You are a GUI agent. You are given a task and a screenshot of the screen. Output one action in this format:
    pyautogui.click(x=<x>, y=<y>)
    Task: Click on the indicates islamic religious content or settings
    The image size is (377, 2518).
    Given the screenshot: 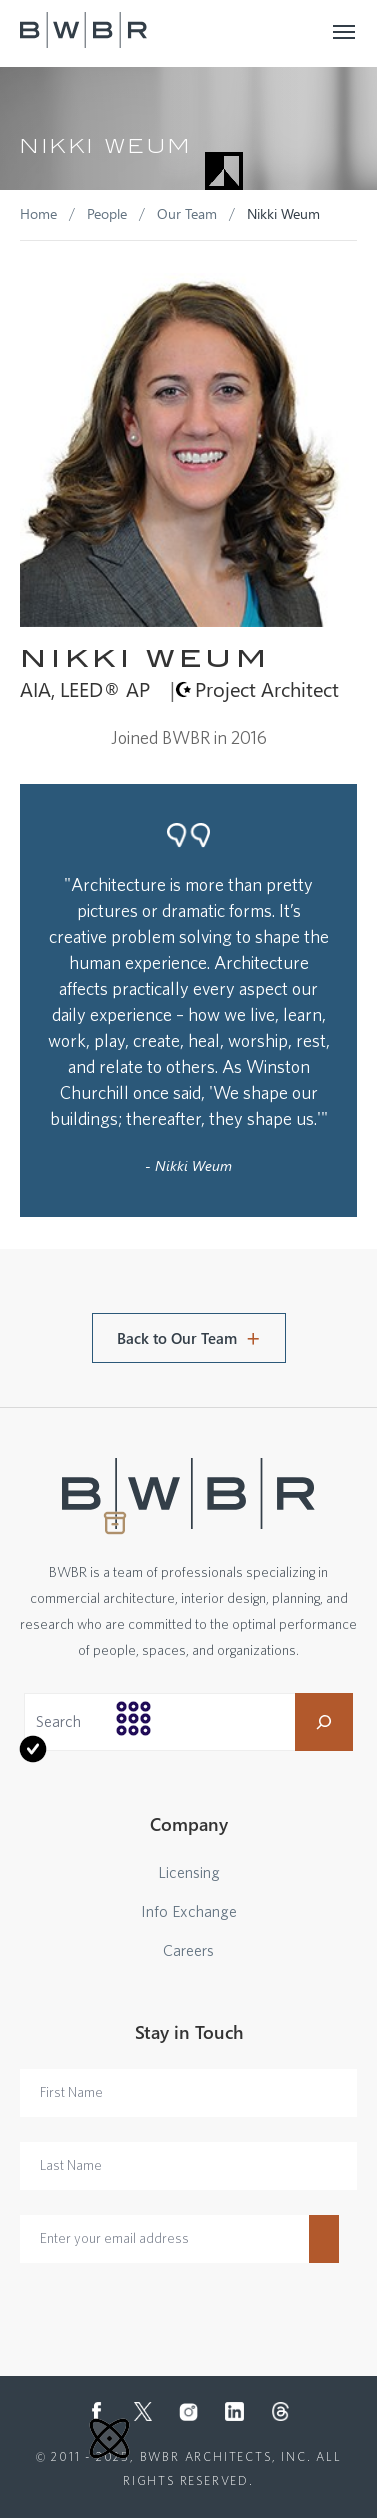 What is the action you would take?
    pyautogui.click(x=183, y=689)
    